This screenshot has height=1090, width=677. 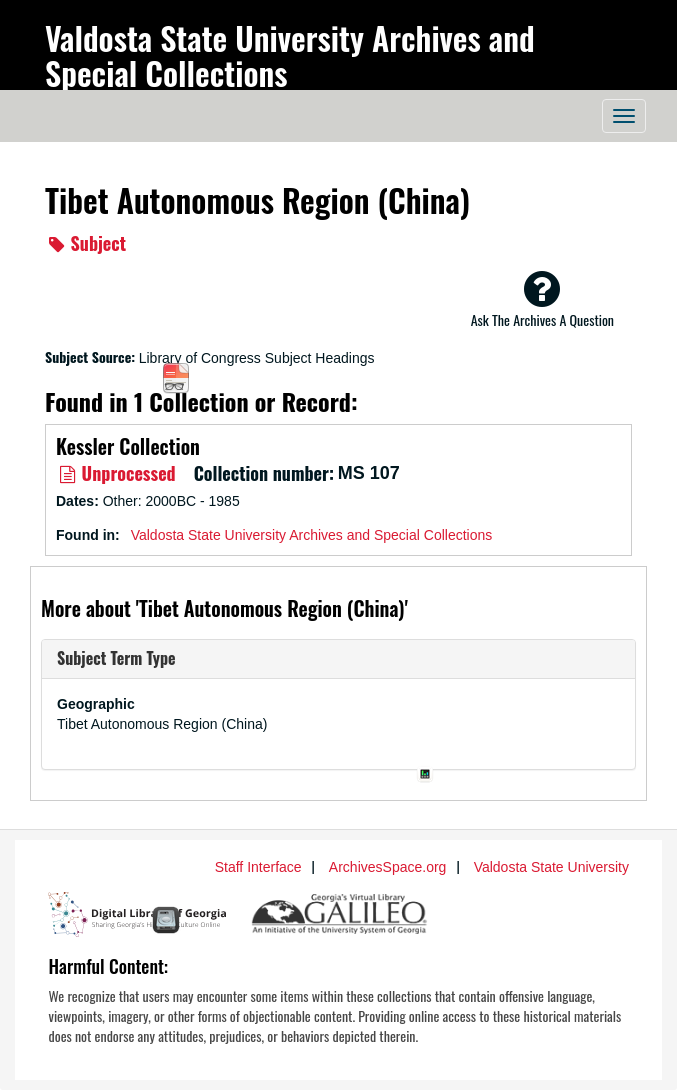 I want to click on open the Papers document viewer app, so click(x=176, y=378).